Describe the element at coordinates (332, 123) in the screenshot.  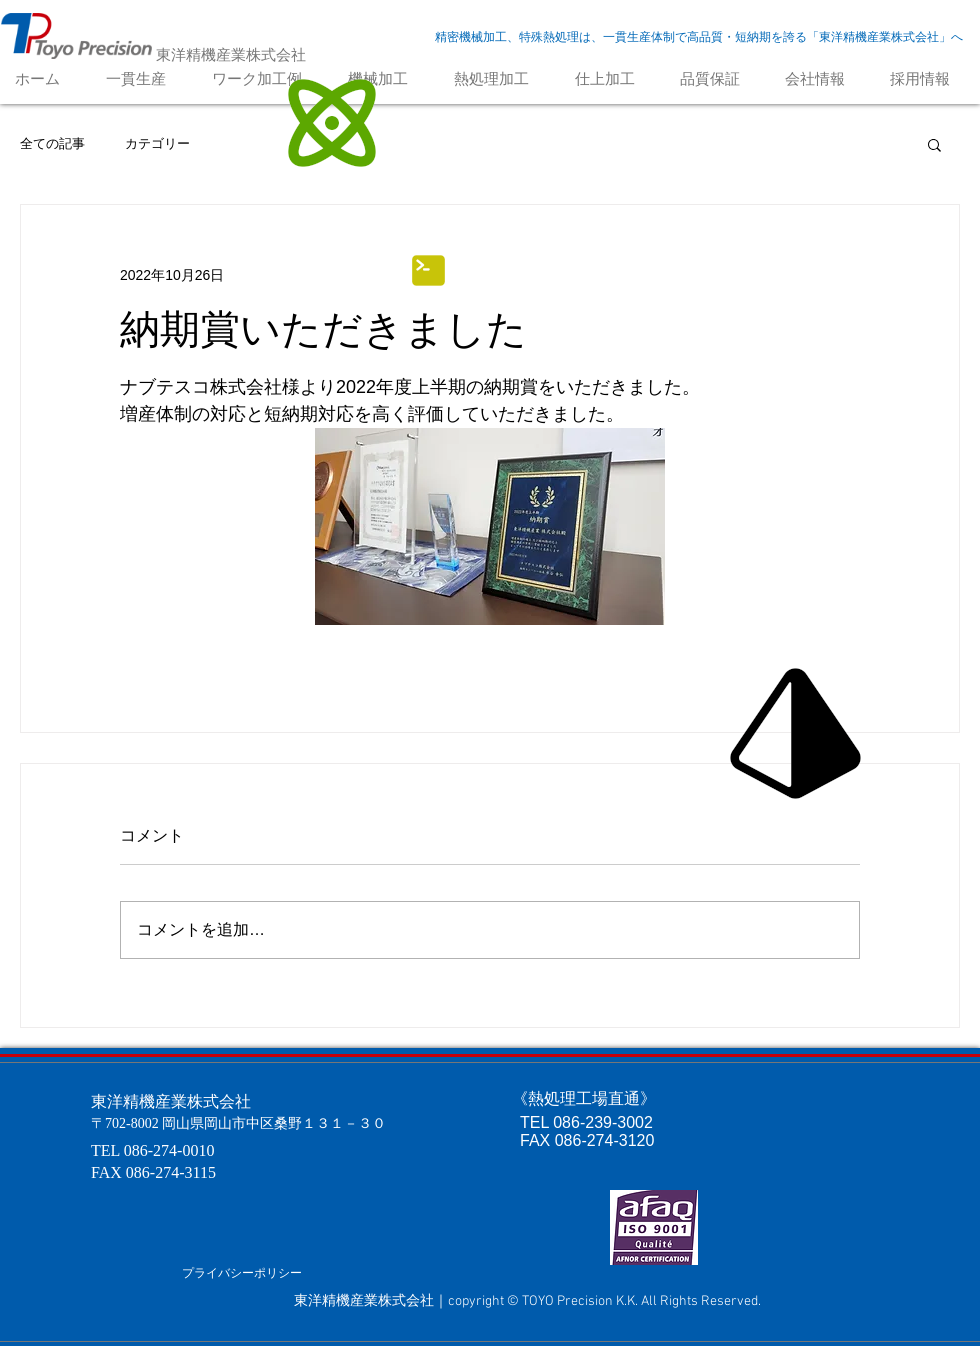
I see `access science or chemistry features` at that location.